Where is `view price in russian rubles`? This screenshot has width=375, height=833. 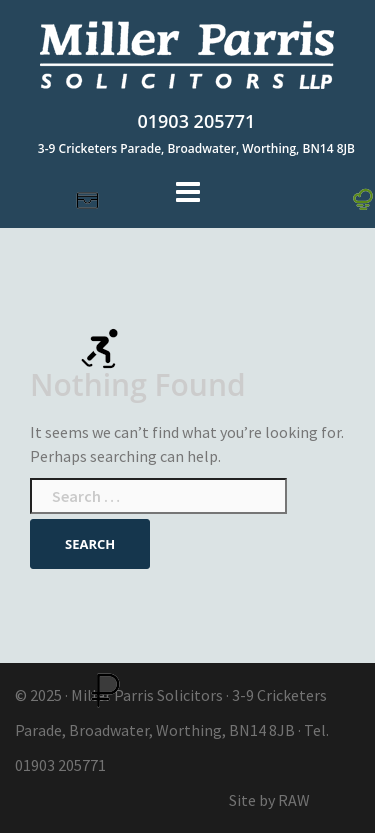 view price in russian rubles is located at coordinates (105, 690).